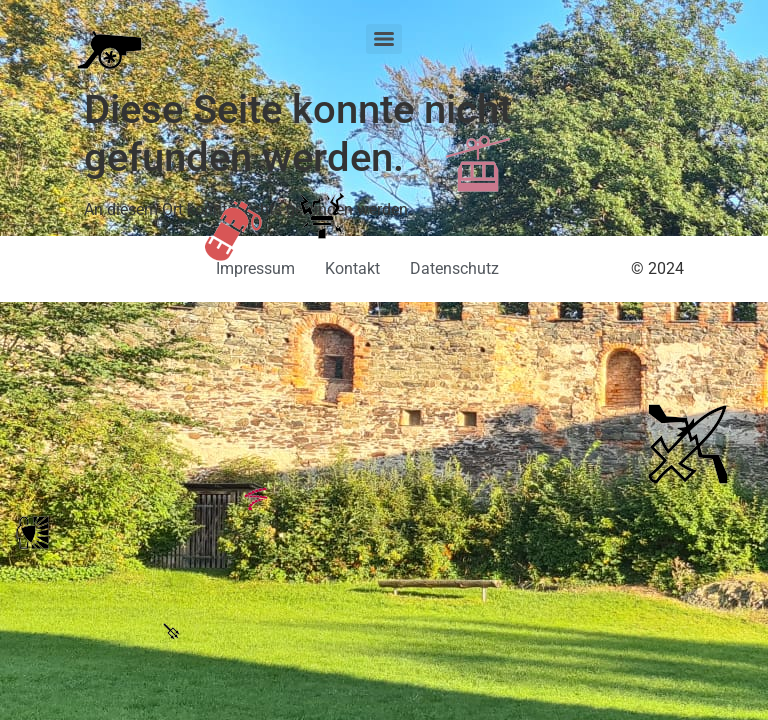 The width and height of the screenshot is (768, 720). Describe the element at coordinates (231, 230) in the screenshot. I see `select flash grenade weapon or equipment` at that location.